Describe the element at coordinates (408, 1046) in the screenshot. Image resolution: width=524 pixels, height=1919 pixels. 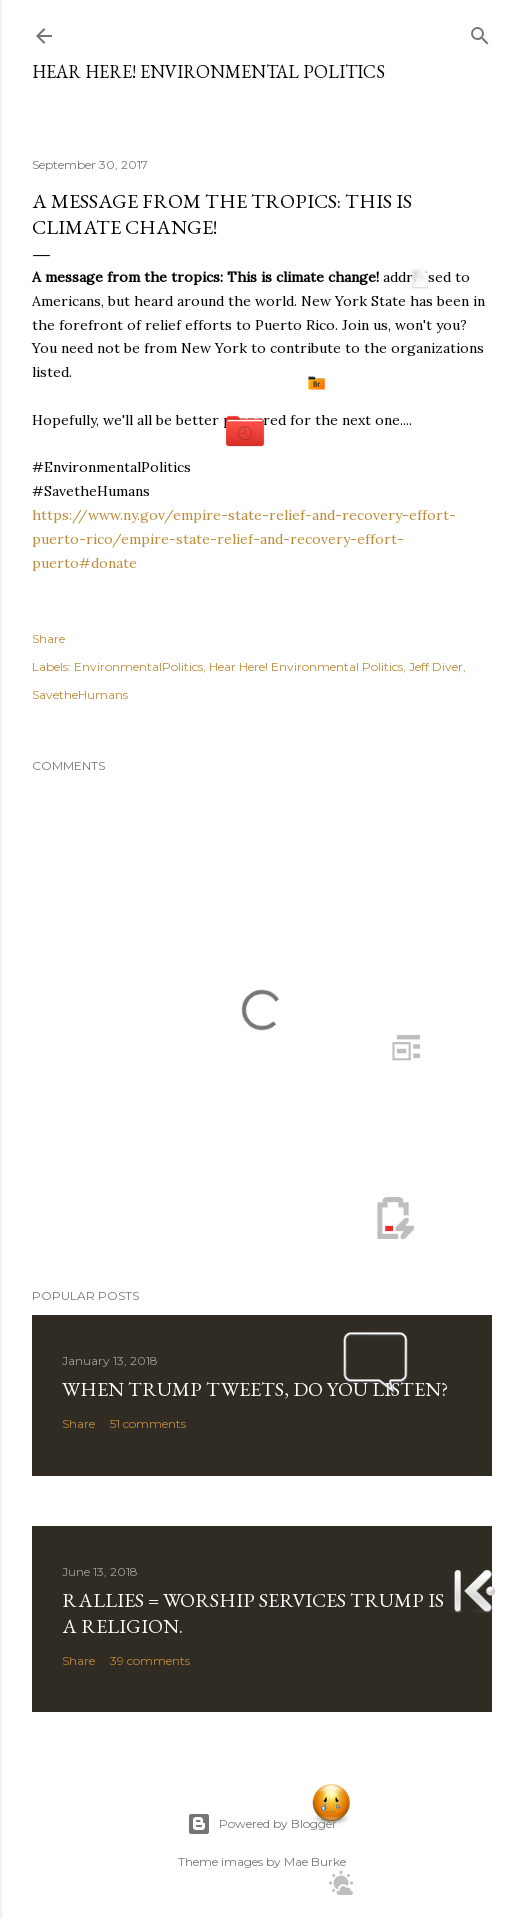
I see `remove all items from the list` at that location.